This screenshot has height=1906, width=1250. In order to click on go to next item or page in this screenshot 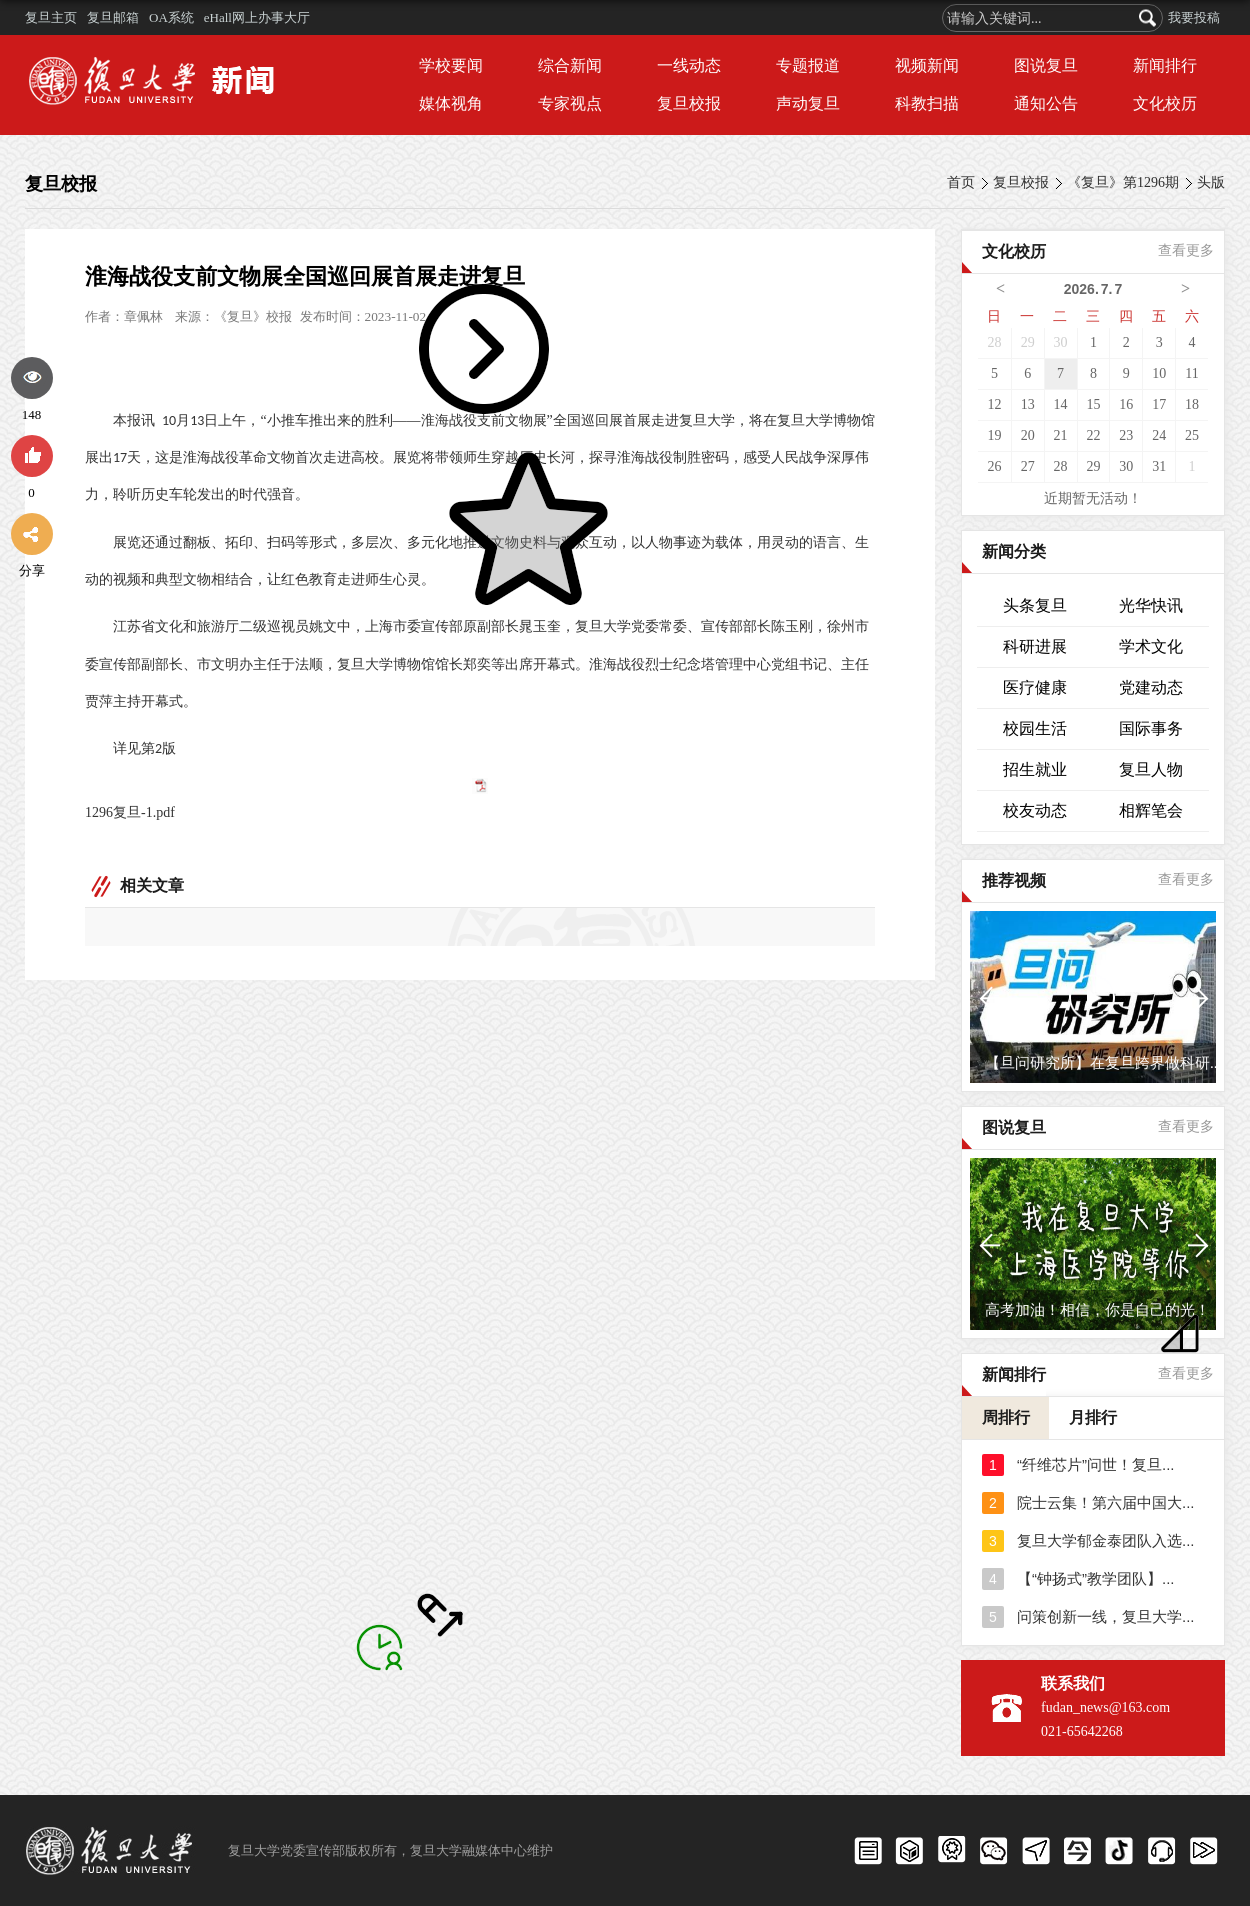, I will do `click(484, 349)`.